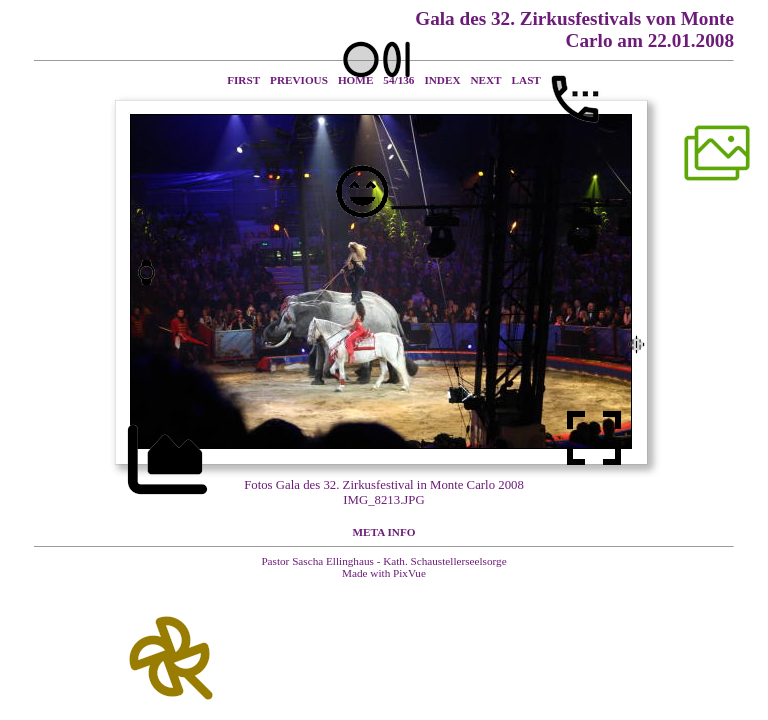 The width and height of the screenshot is (768, 720). Describe the element at coordinates (594, 438) in the screenshot. I see `scan a QR code or barcode` at that location.